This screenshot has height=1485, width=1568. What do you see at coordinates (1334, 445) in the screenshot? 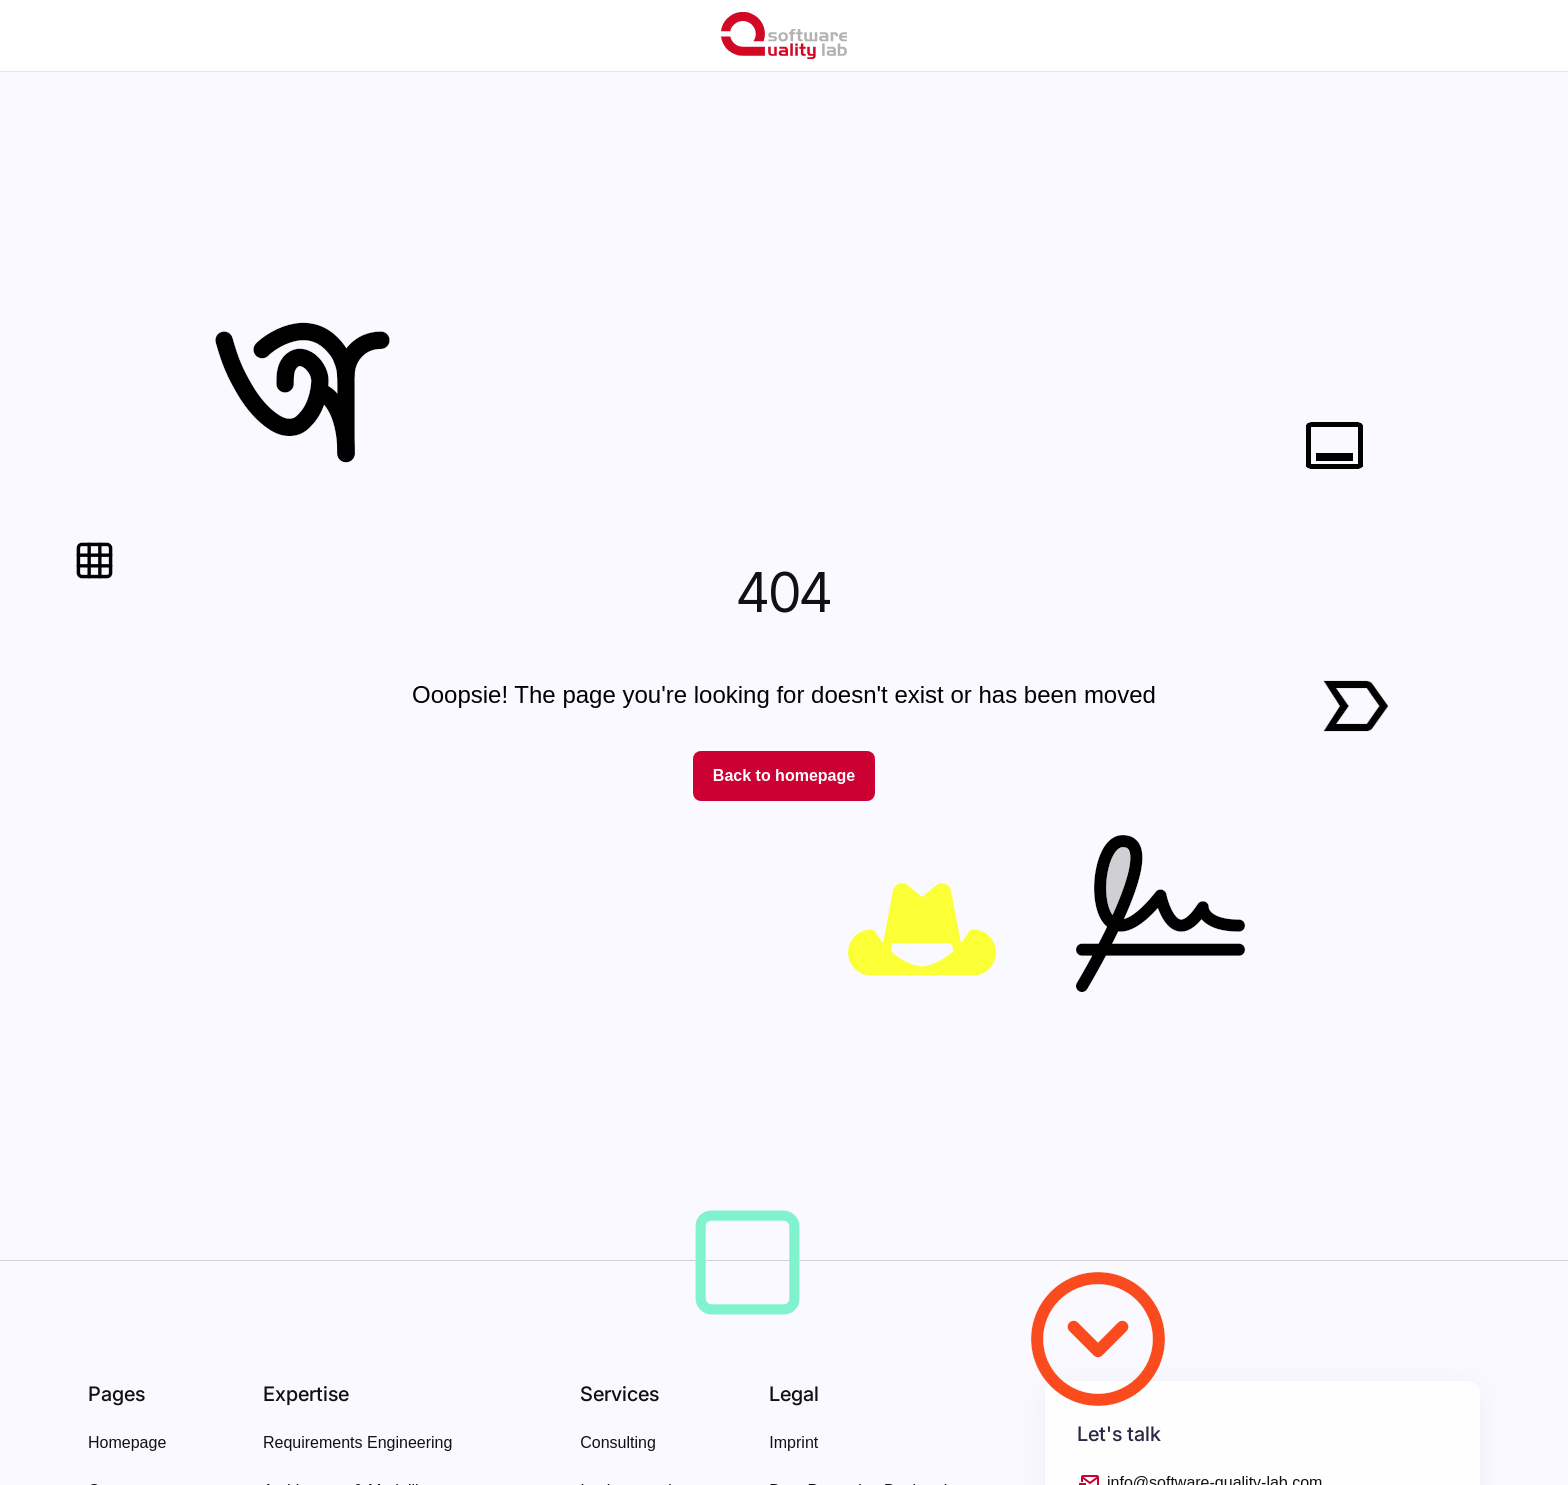
I see `view video player controls or bottom action bar` at bounding box center [1334, 445].